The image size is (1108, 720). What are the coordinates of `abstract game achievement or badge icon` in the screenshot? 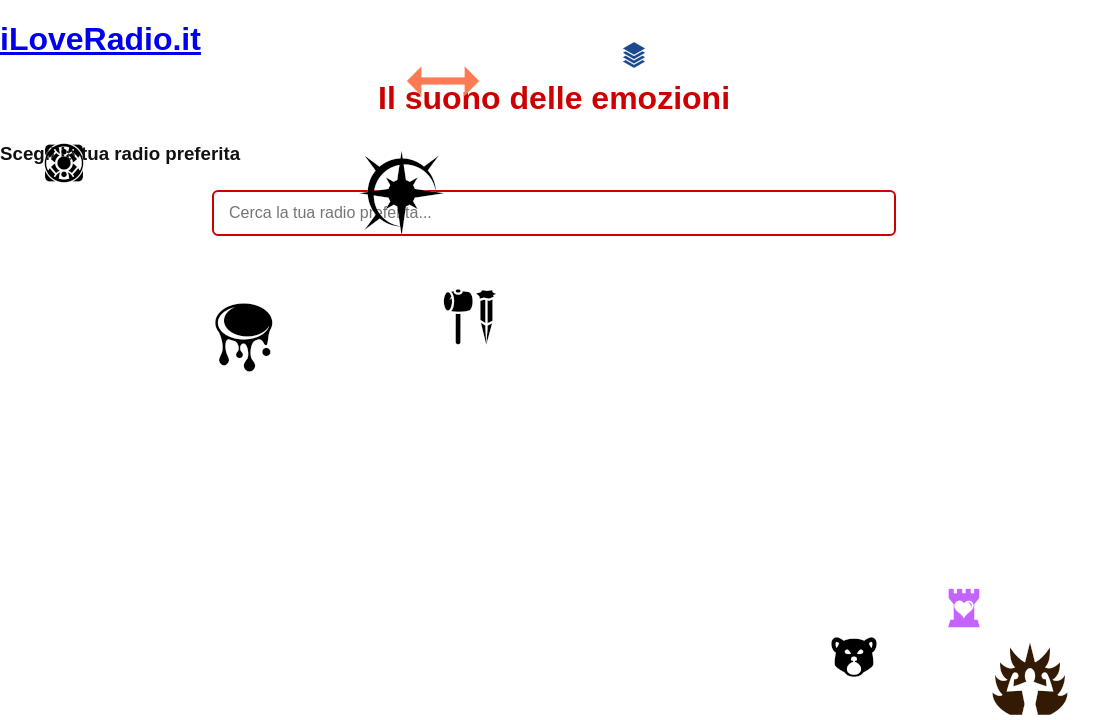 It's located at (64, 163).